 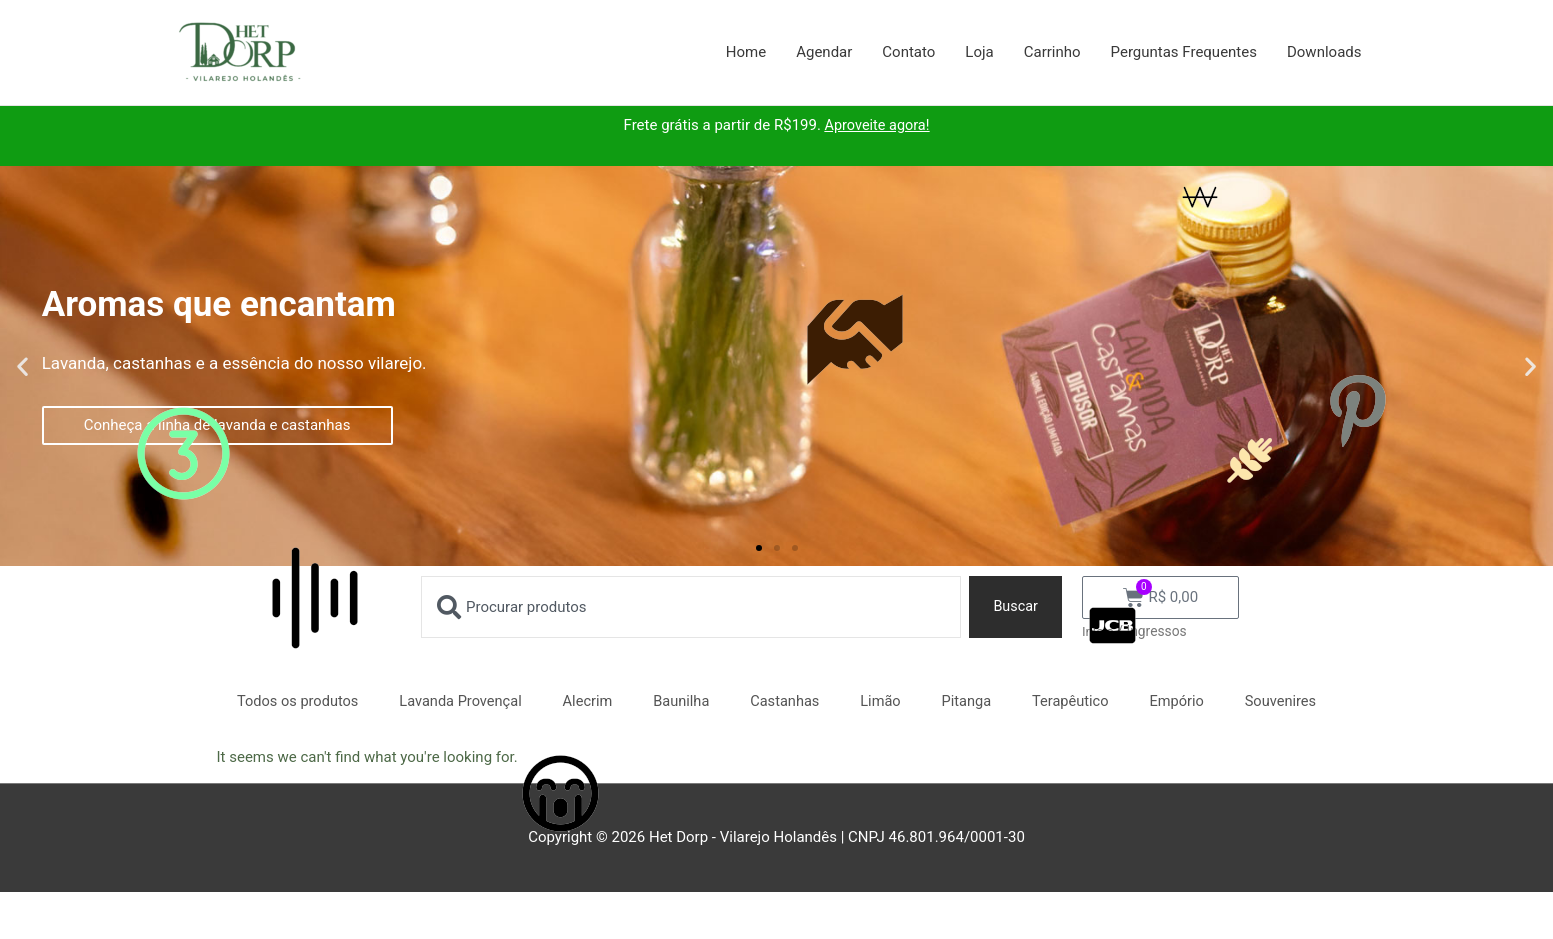 I want to click on pay with JCB credit card, so click(x=1112, y=625).